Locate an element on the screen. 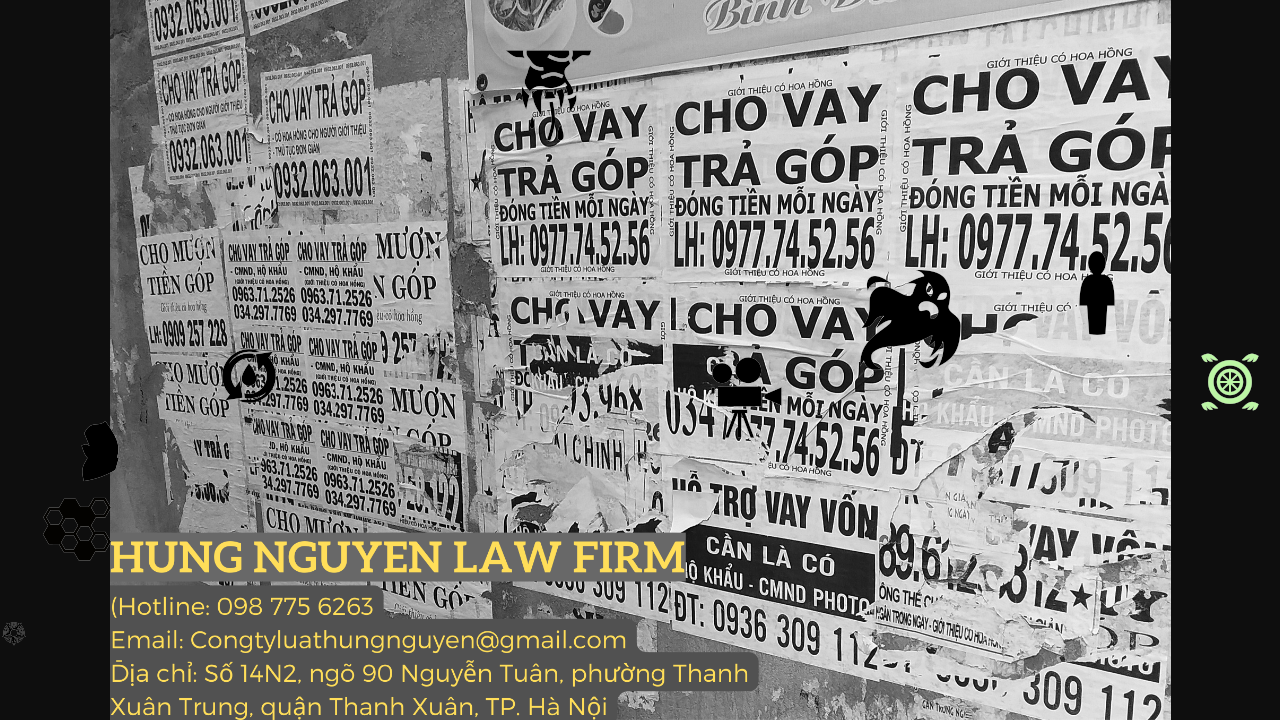 This screenshot has width=1280, height=720. ghost enemy or spirit character in a game is located at coordinates (910, 320).